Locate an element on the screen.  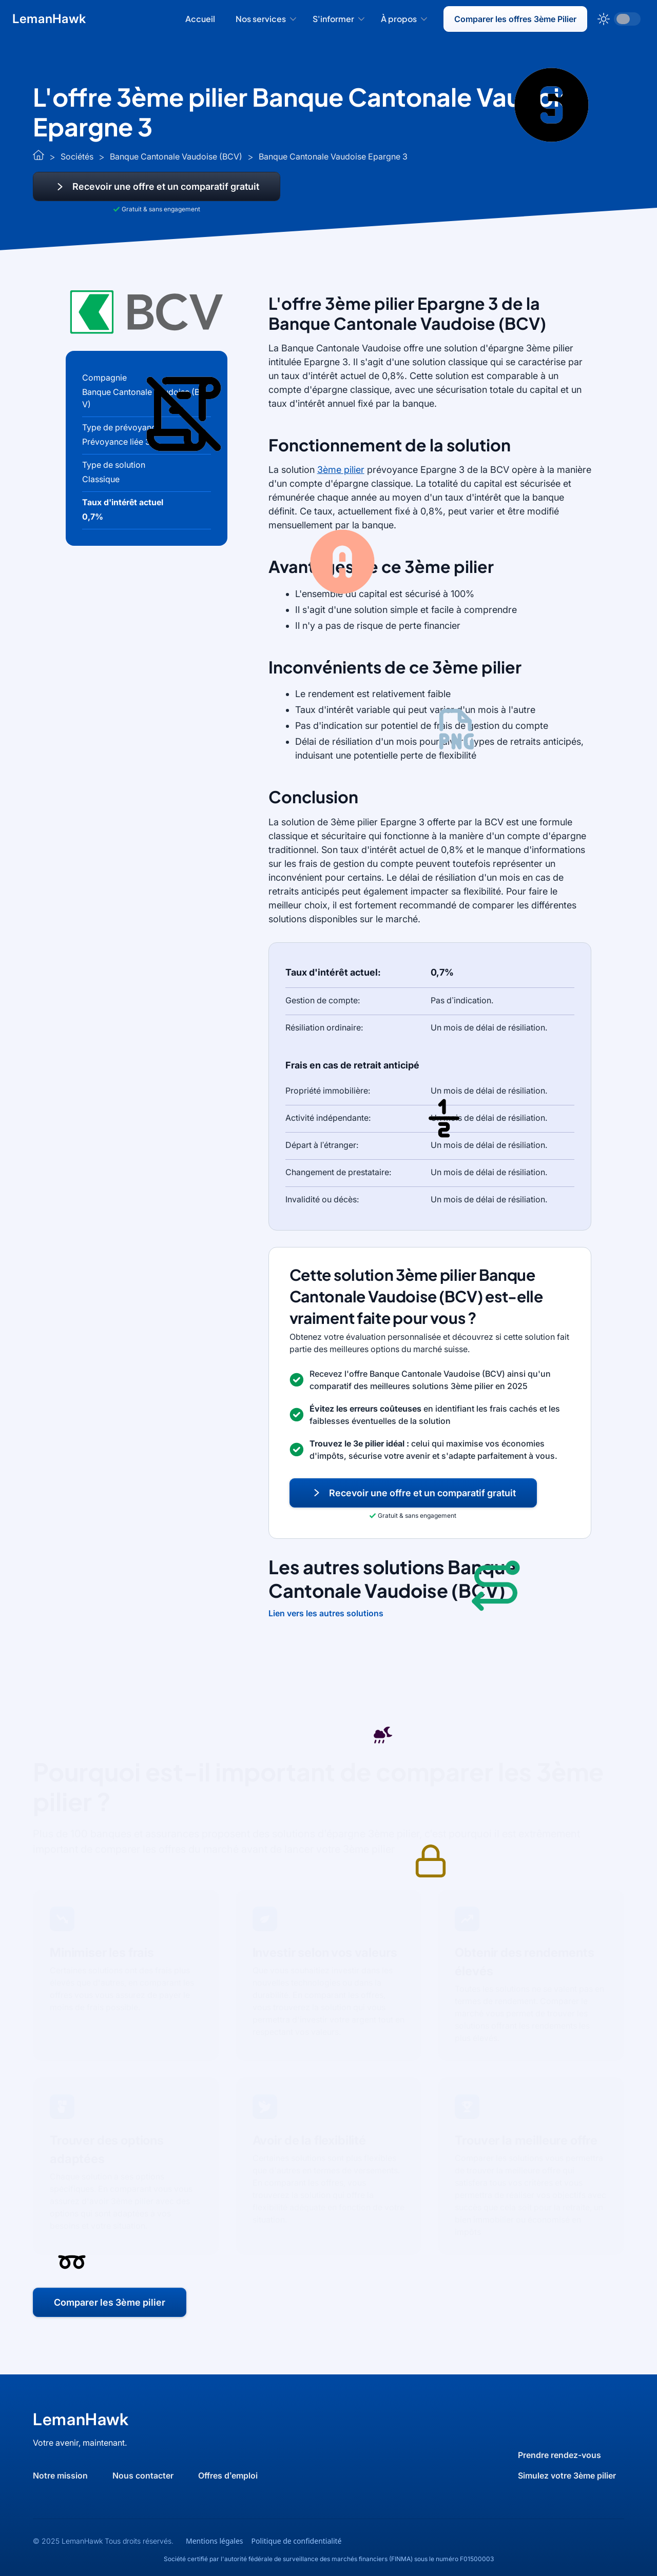
indicates a "small" size option is located at coordinates (551, 105).